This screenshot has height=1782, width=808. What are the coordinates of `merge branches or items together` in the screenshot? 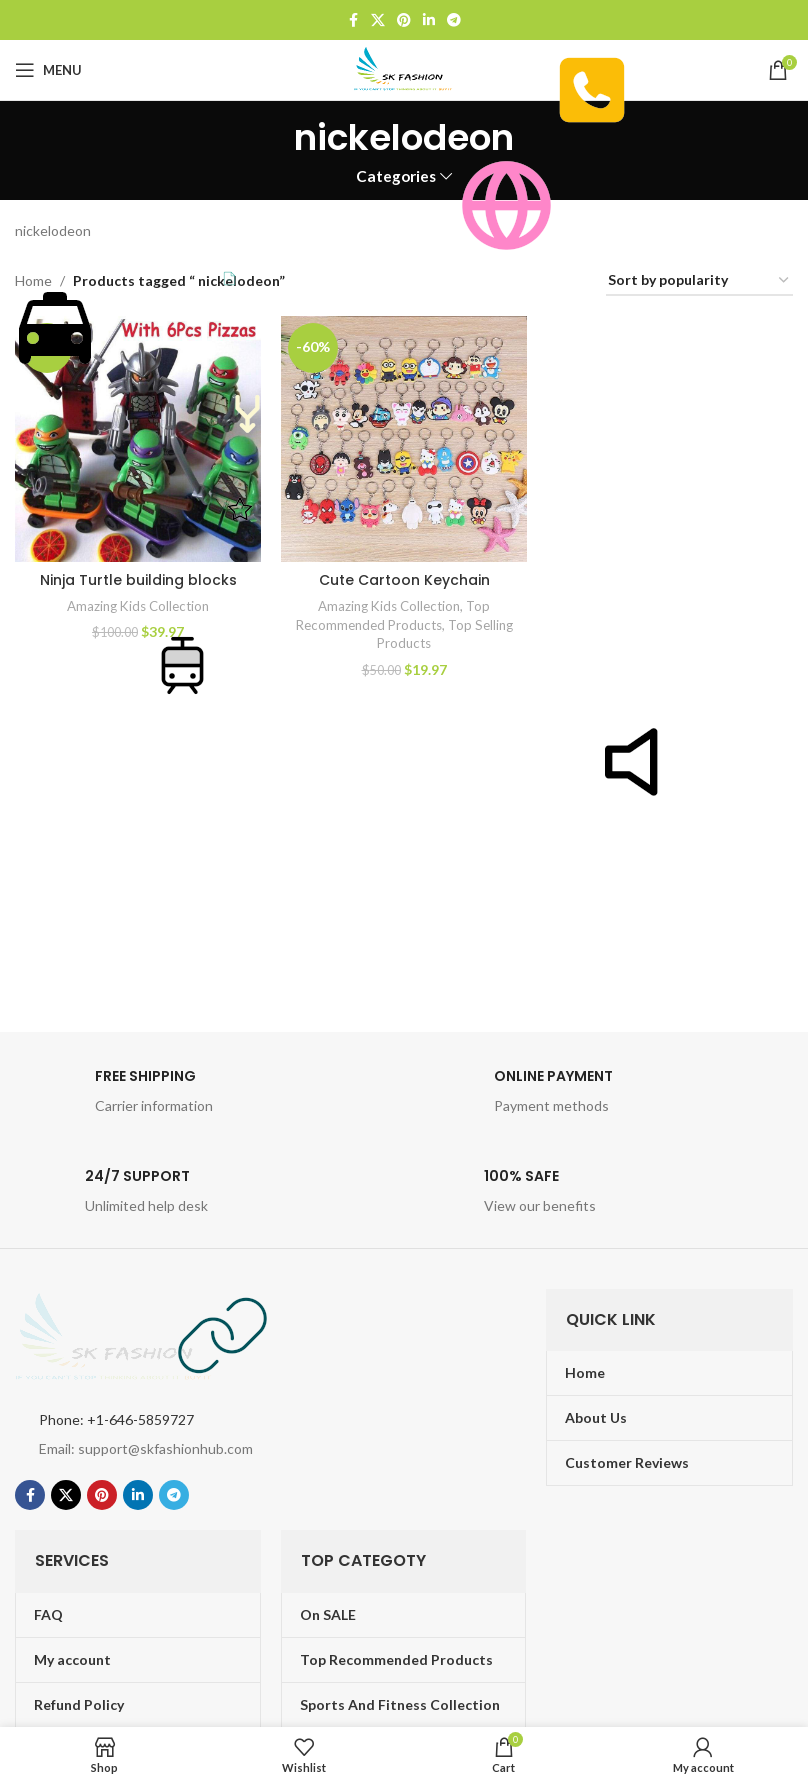 It's located at (247, 412).